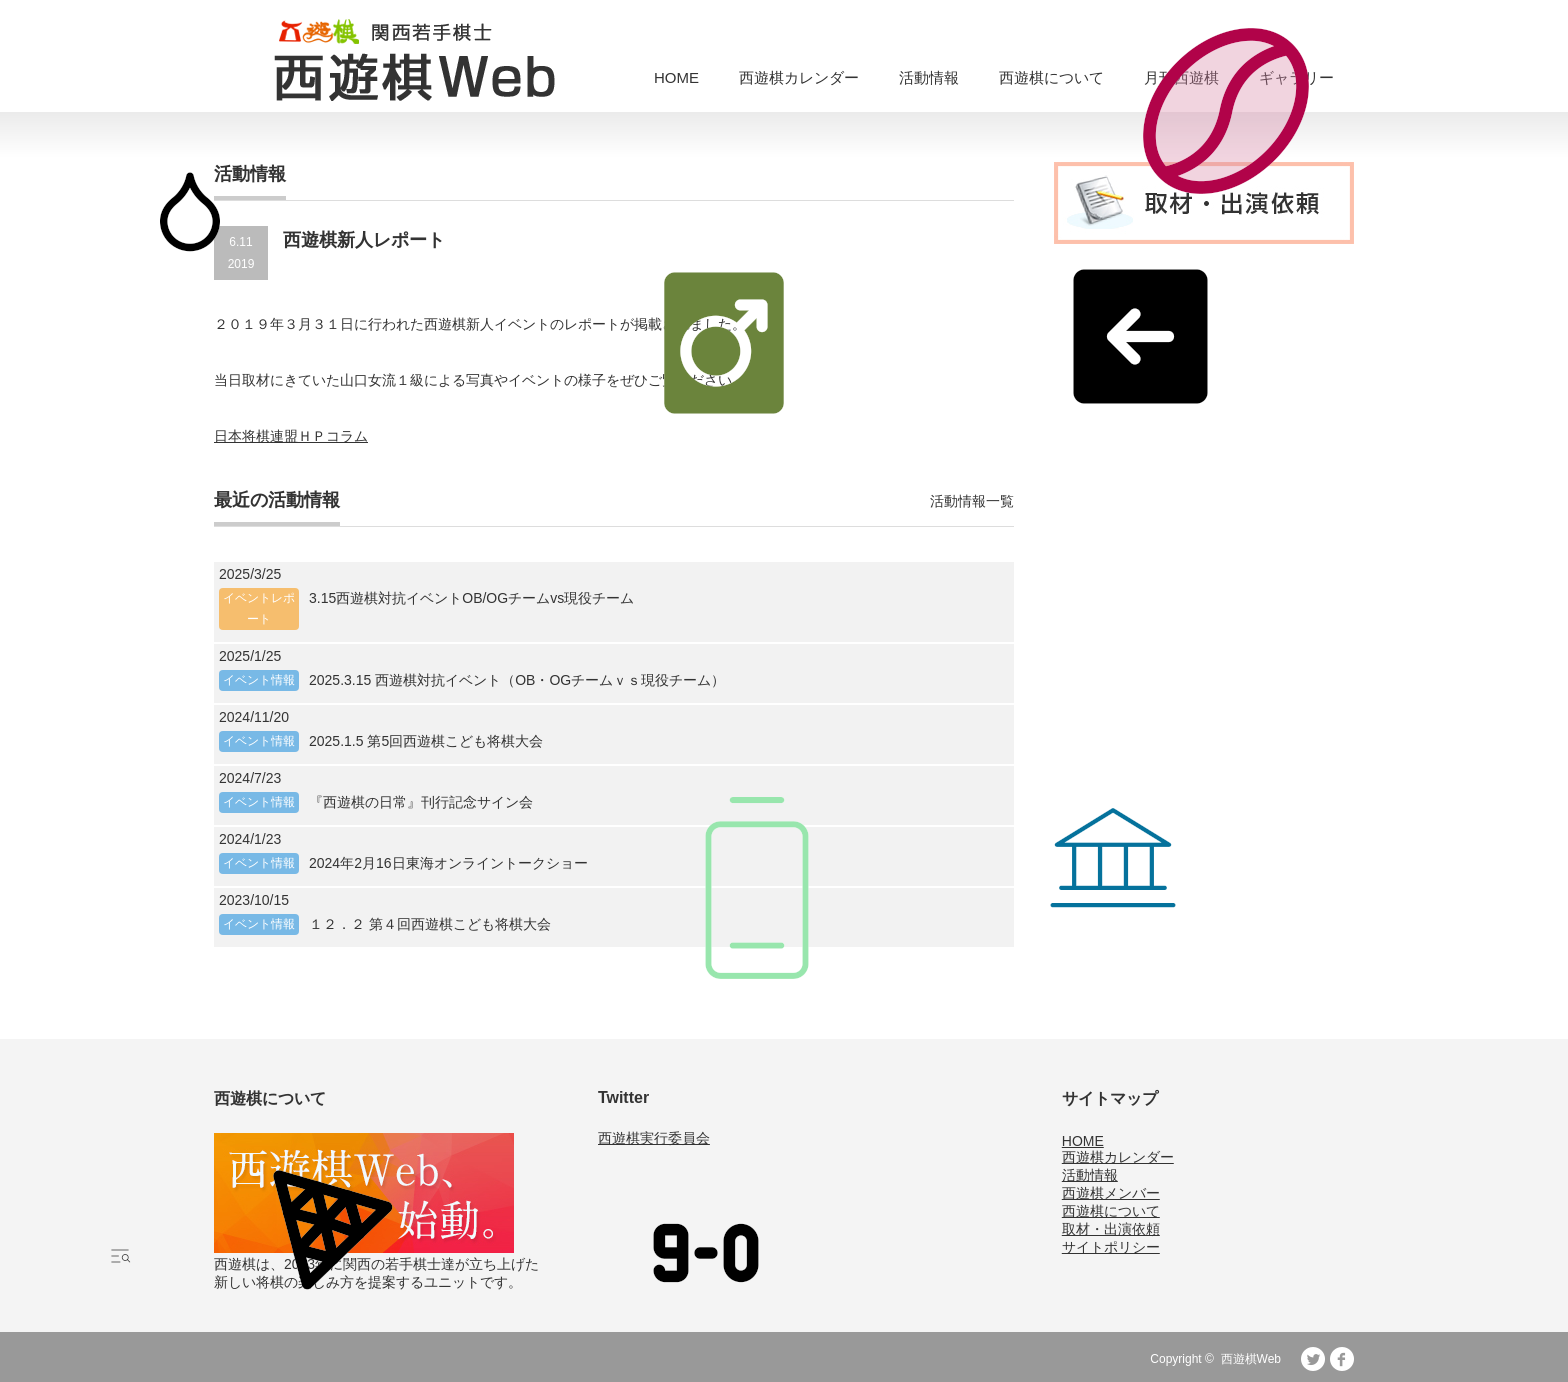 This screenshot has width=1568, height=1382. I want to click on adjust water or hydration settings, so click(190, 210).